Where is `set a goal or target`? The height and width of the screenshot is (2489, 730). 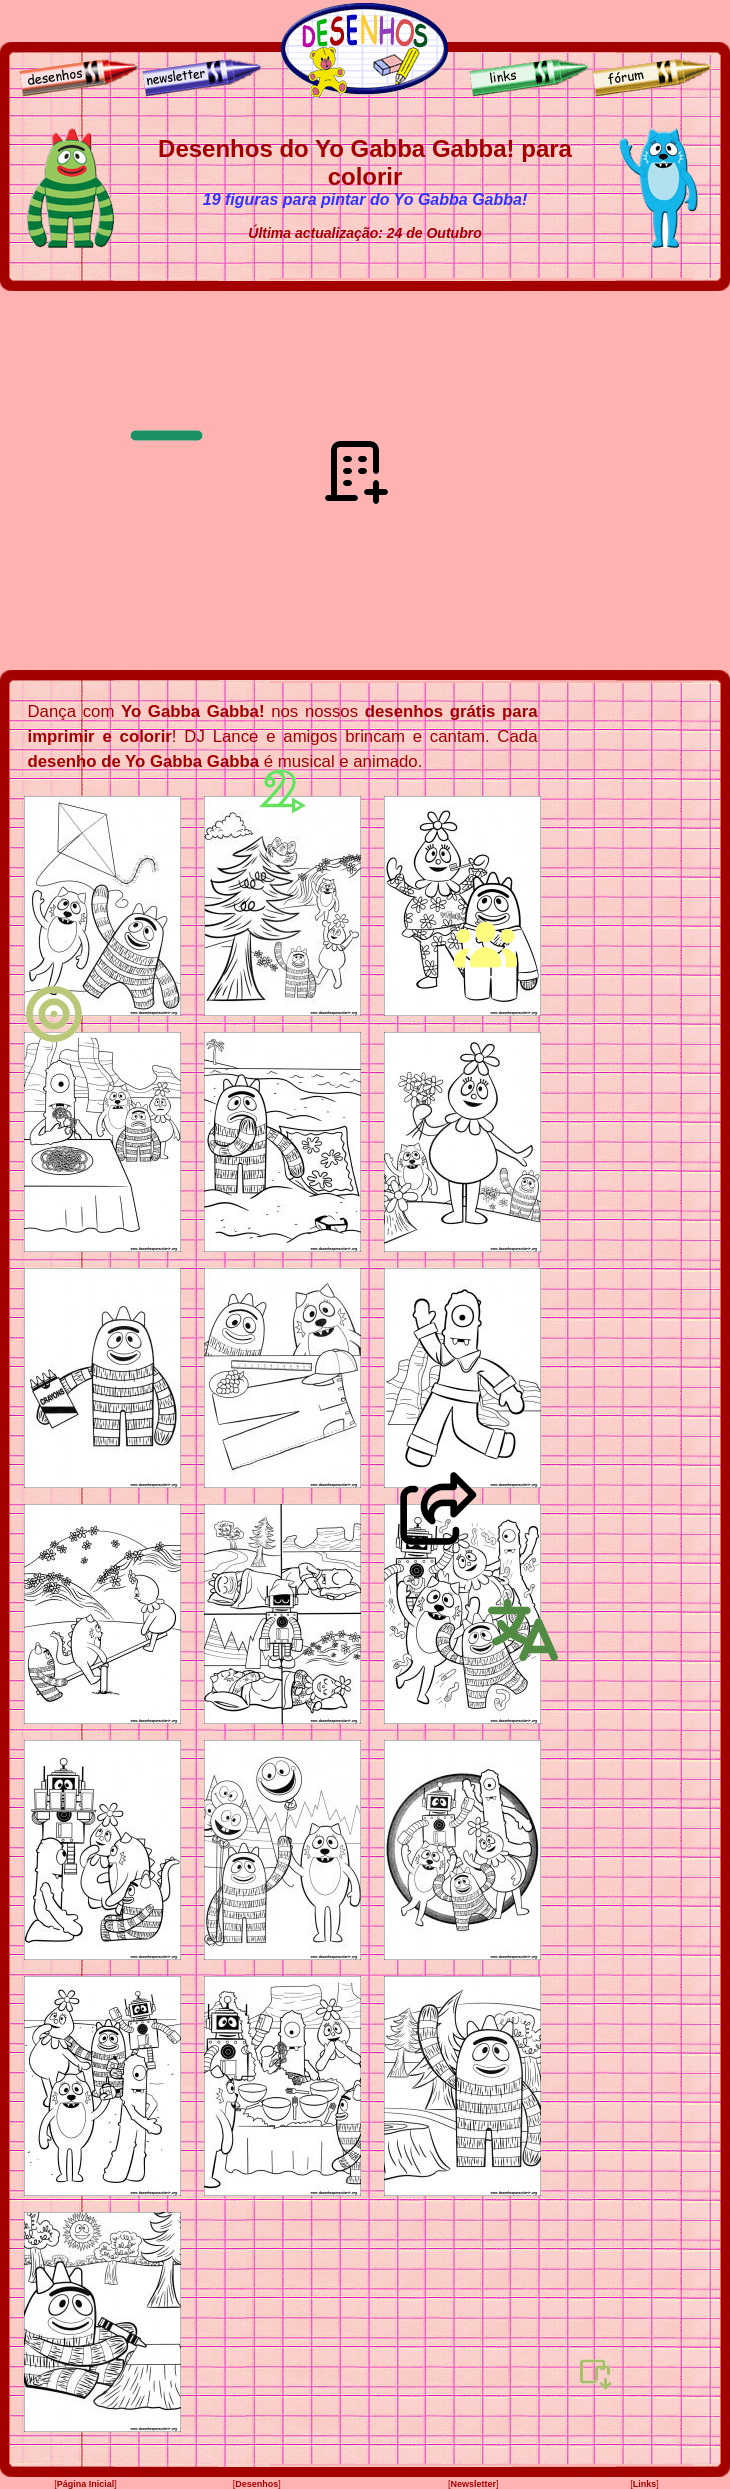 set a goal or target is located at coordinates (54, 1014).